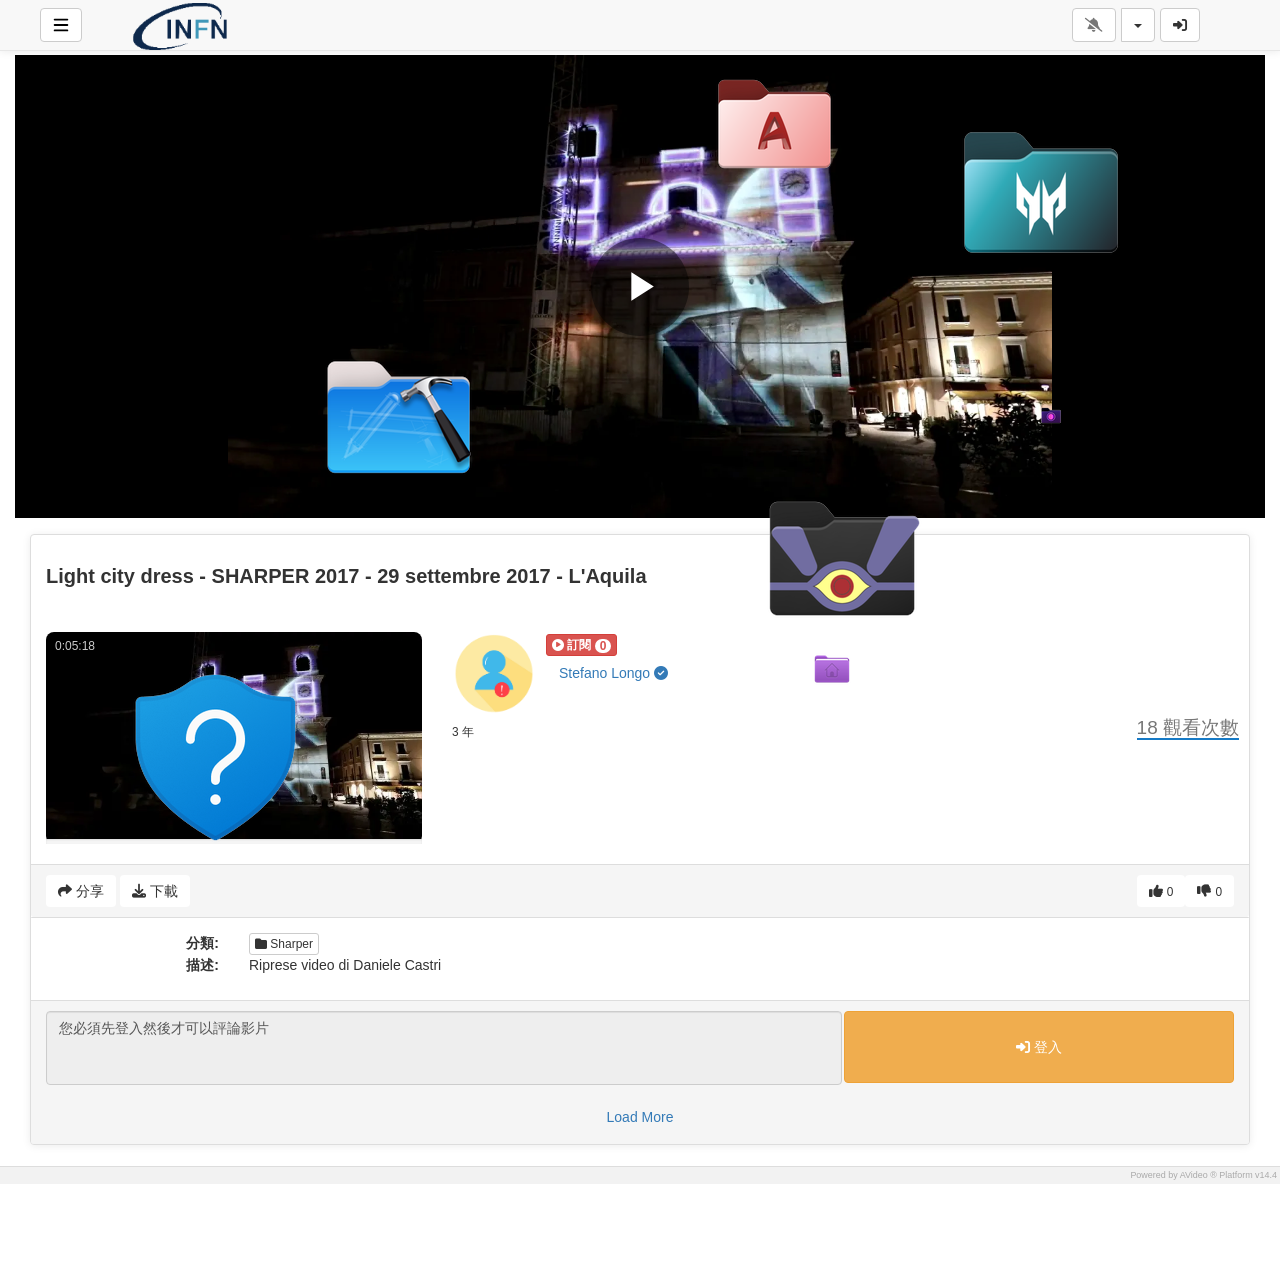 The width and height of the screenshot is (1280, 1264). What do you see at coordinates (774, 127) in the screenshot?
I see `folder containing AutoCAD project files` at bounding box center [774, 127].